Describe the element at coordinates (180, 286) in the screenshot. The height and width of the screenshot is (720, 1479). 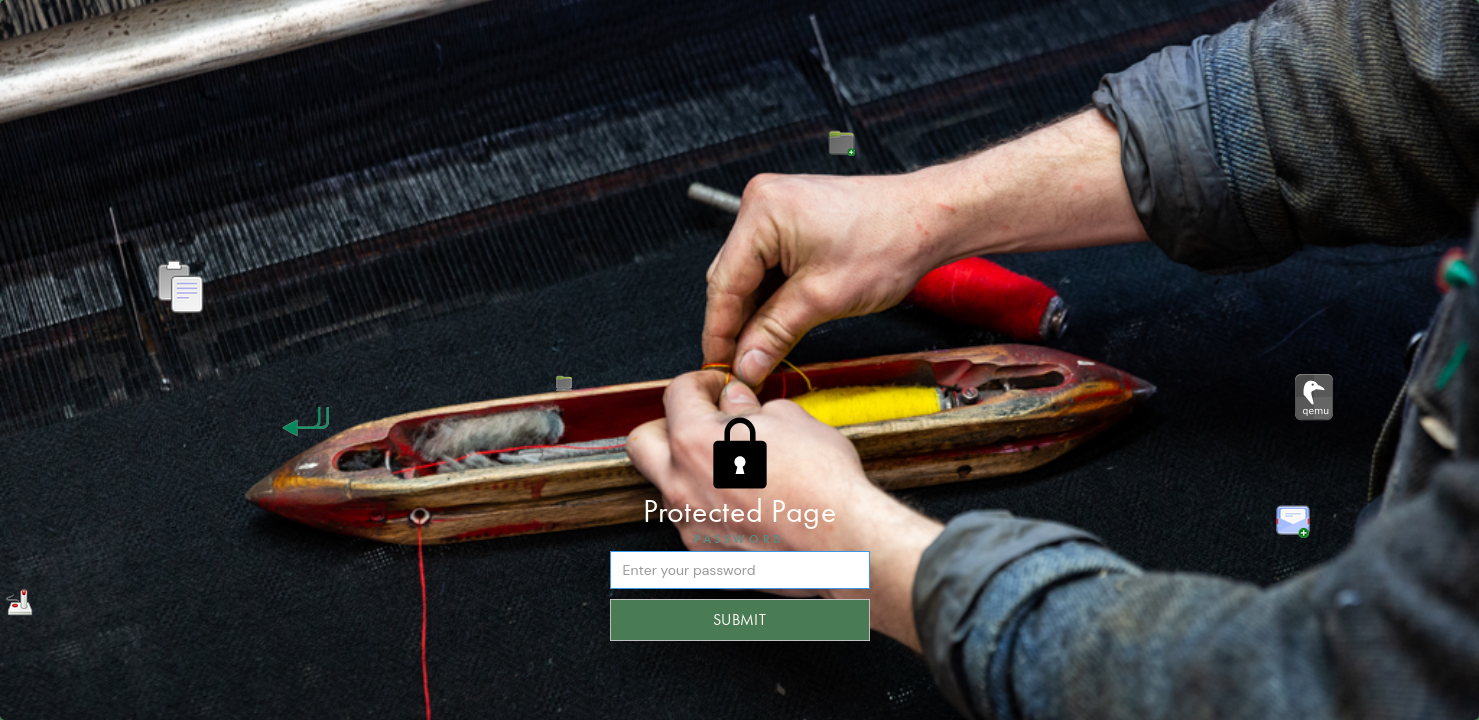
I see `paste content from clipboard` at that location.